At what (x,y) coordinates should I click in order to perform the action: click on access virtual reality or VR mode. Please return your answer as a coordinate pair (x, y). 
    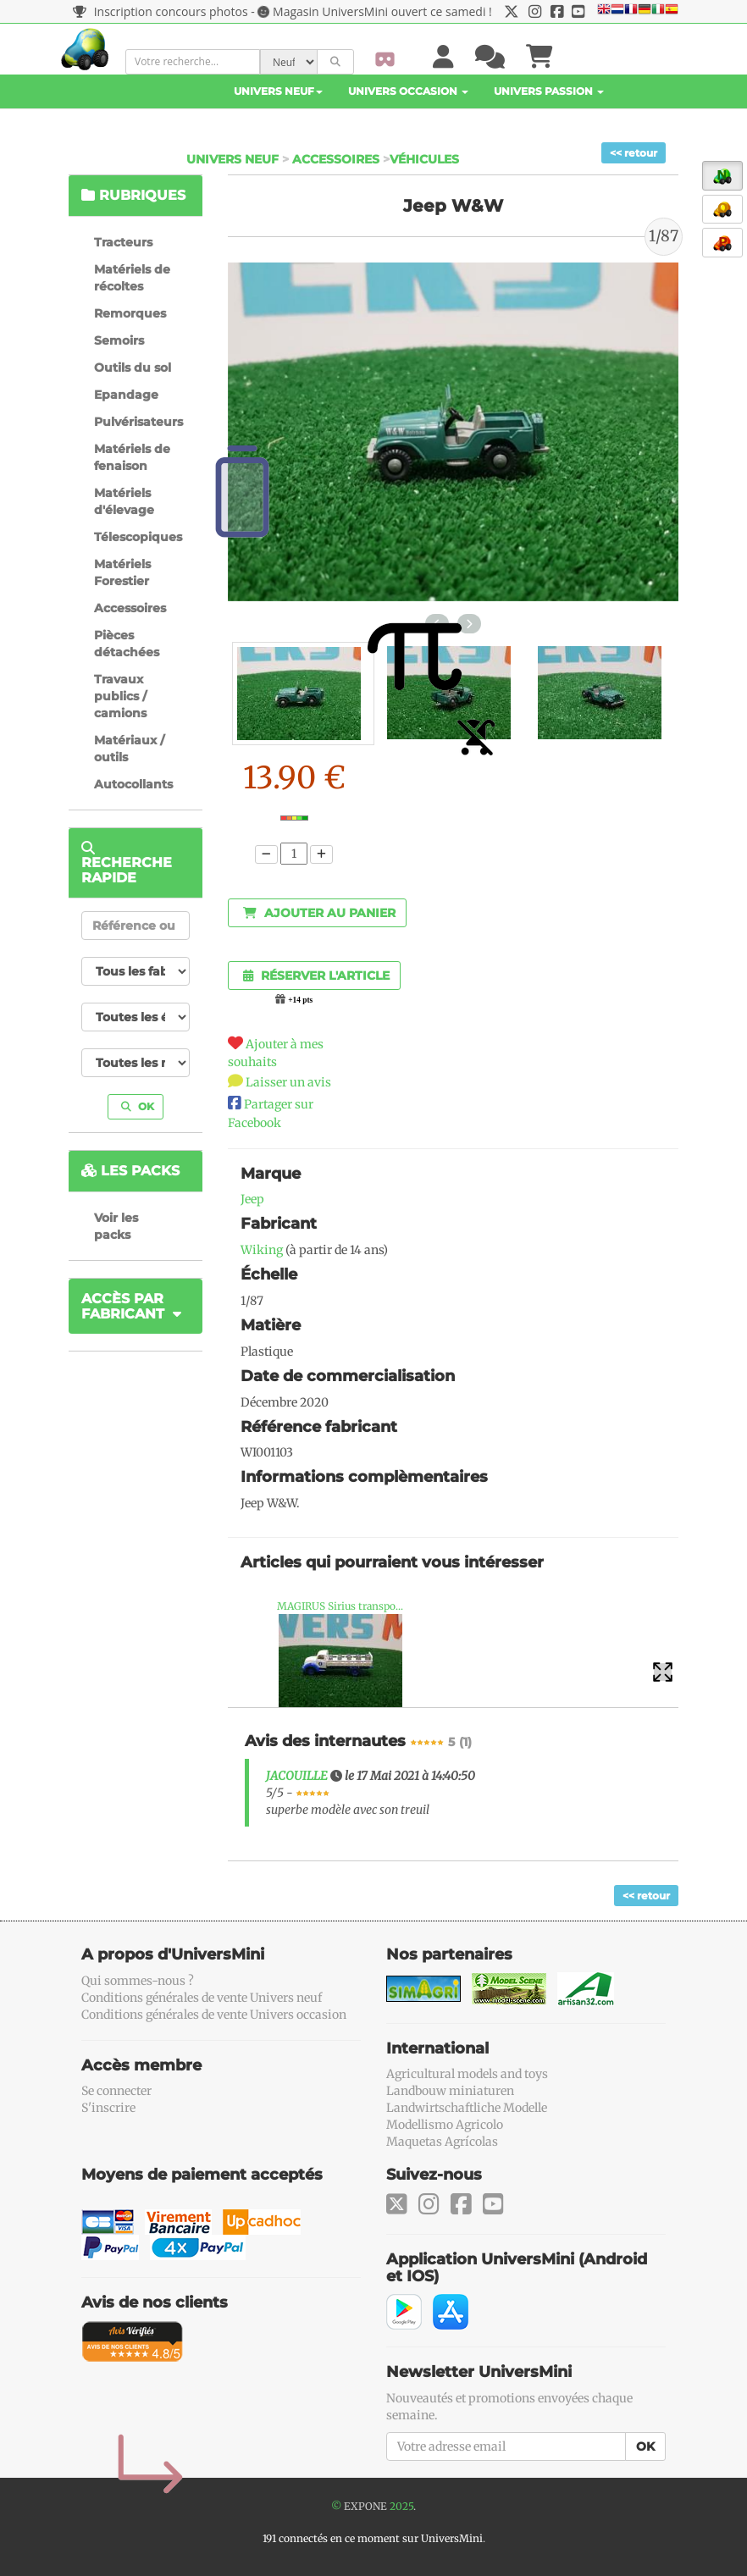
    Looking at the image, I should click on (385, 58).